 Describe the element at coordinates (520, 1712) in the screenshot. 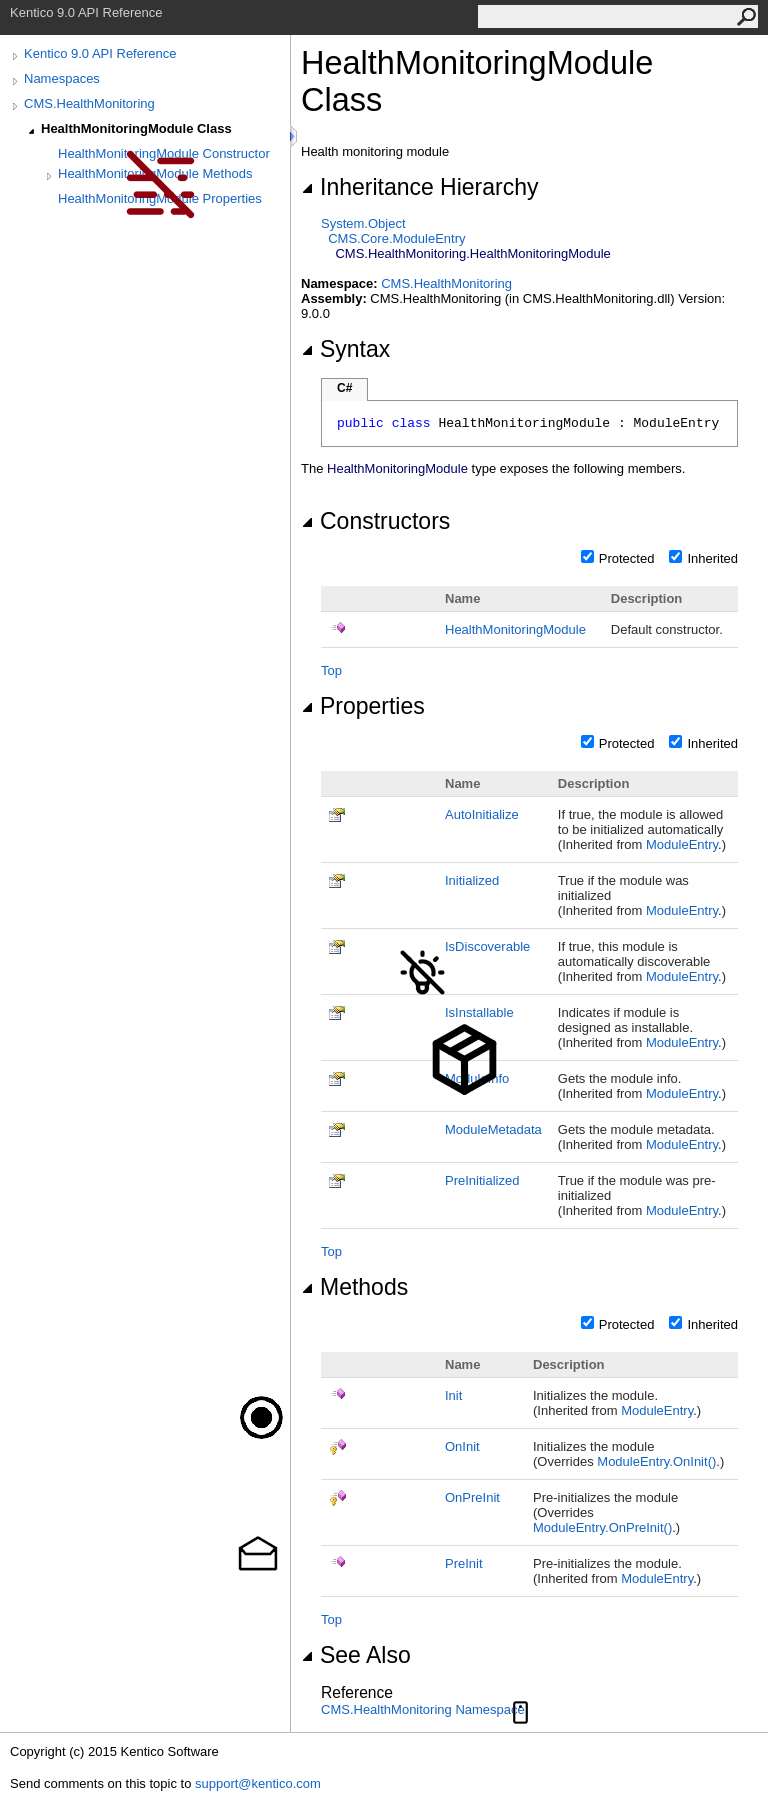

I see `access device camera through mobile app` at that location.